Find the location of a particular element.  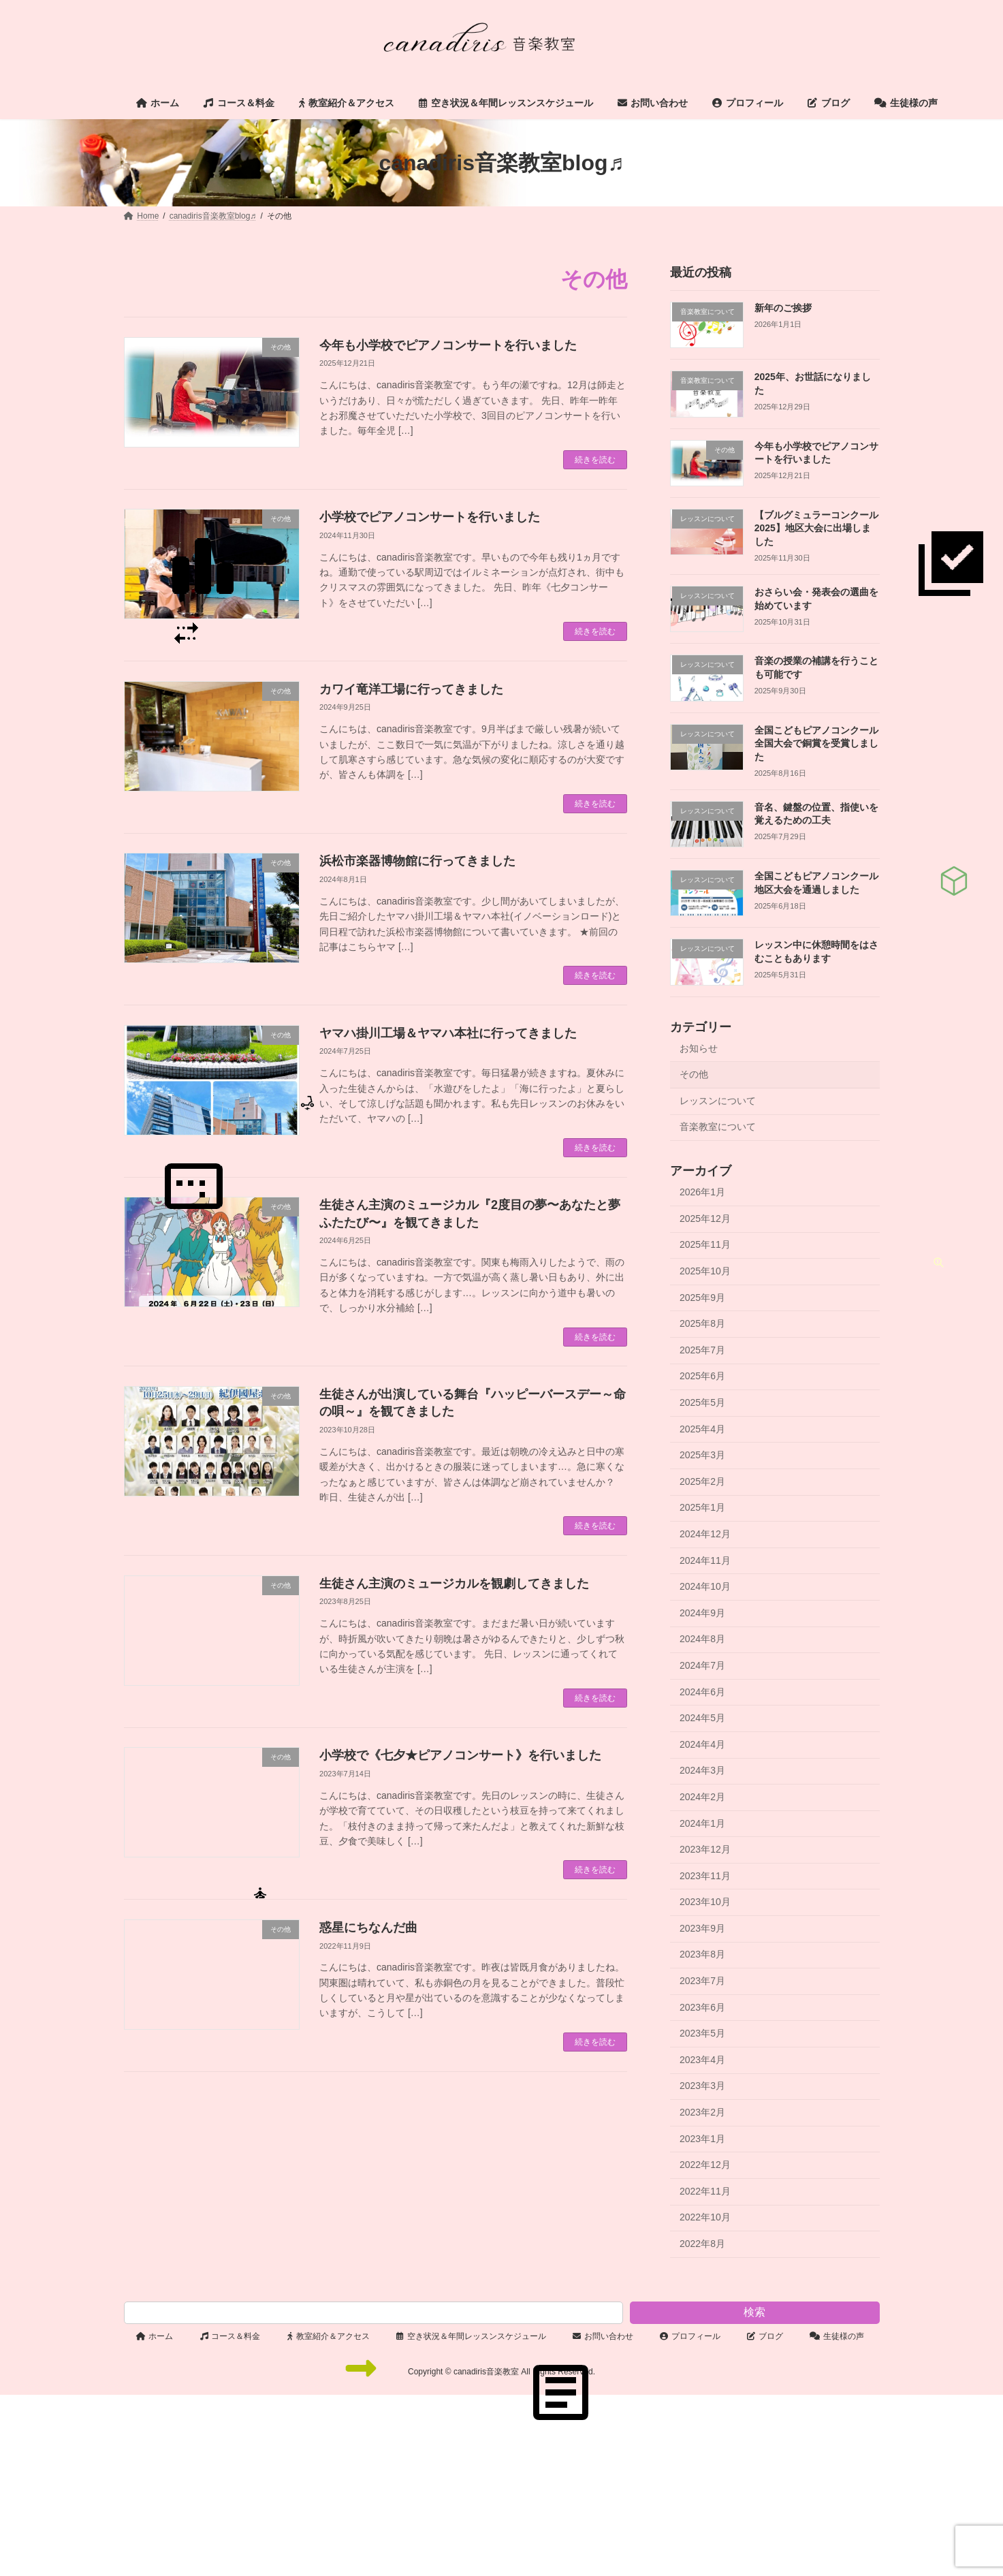

view leaderboard rankings is located at coordinates (203, 566).